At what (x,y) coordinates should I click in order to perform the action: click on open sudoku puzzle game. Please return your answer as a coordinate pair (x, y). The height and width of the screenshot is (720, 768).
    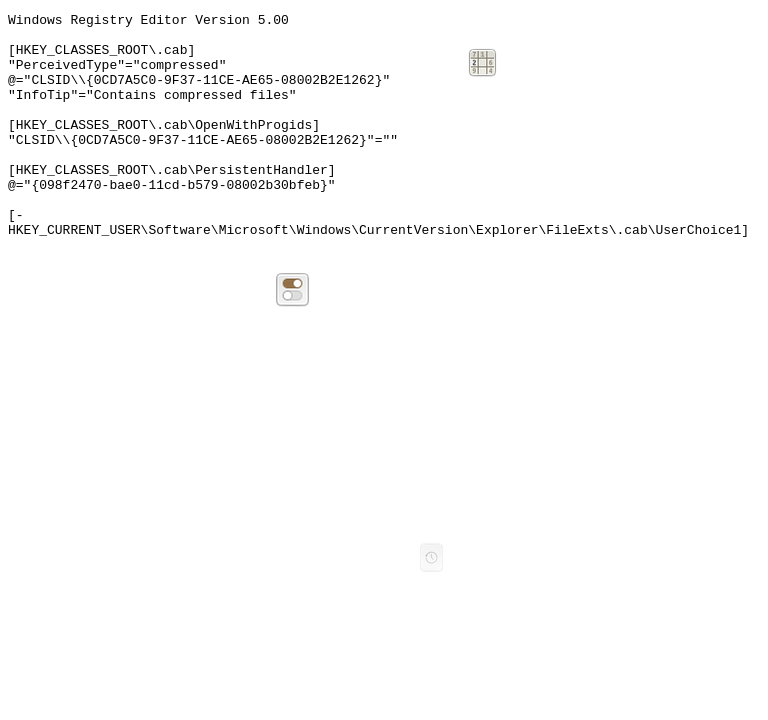
    Looking at the image, I should click on (482, 62).